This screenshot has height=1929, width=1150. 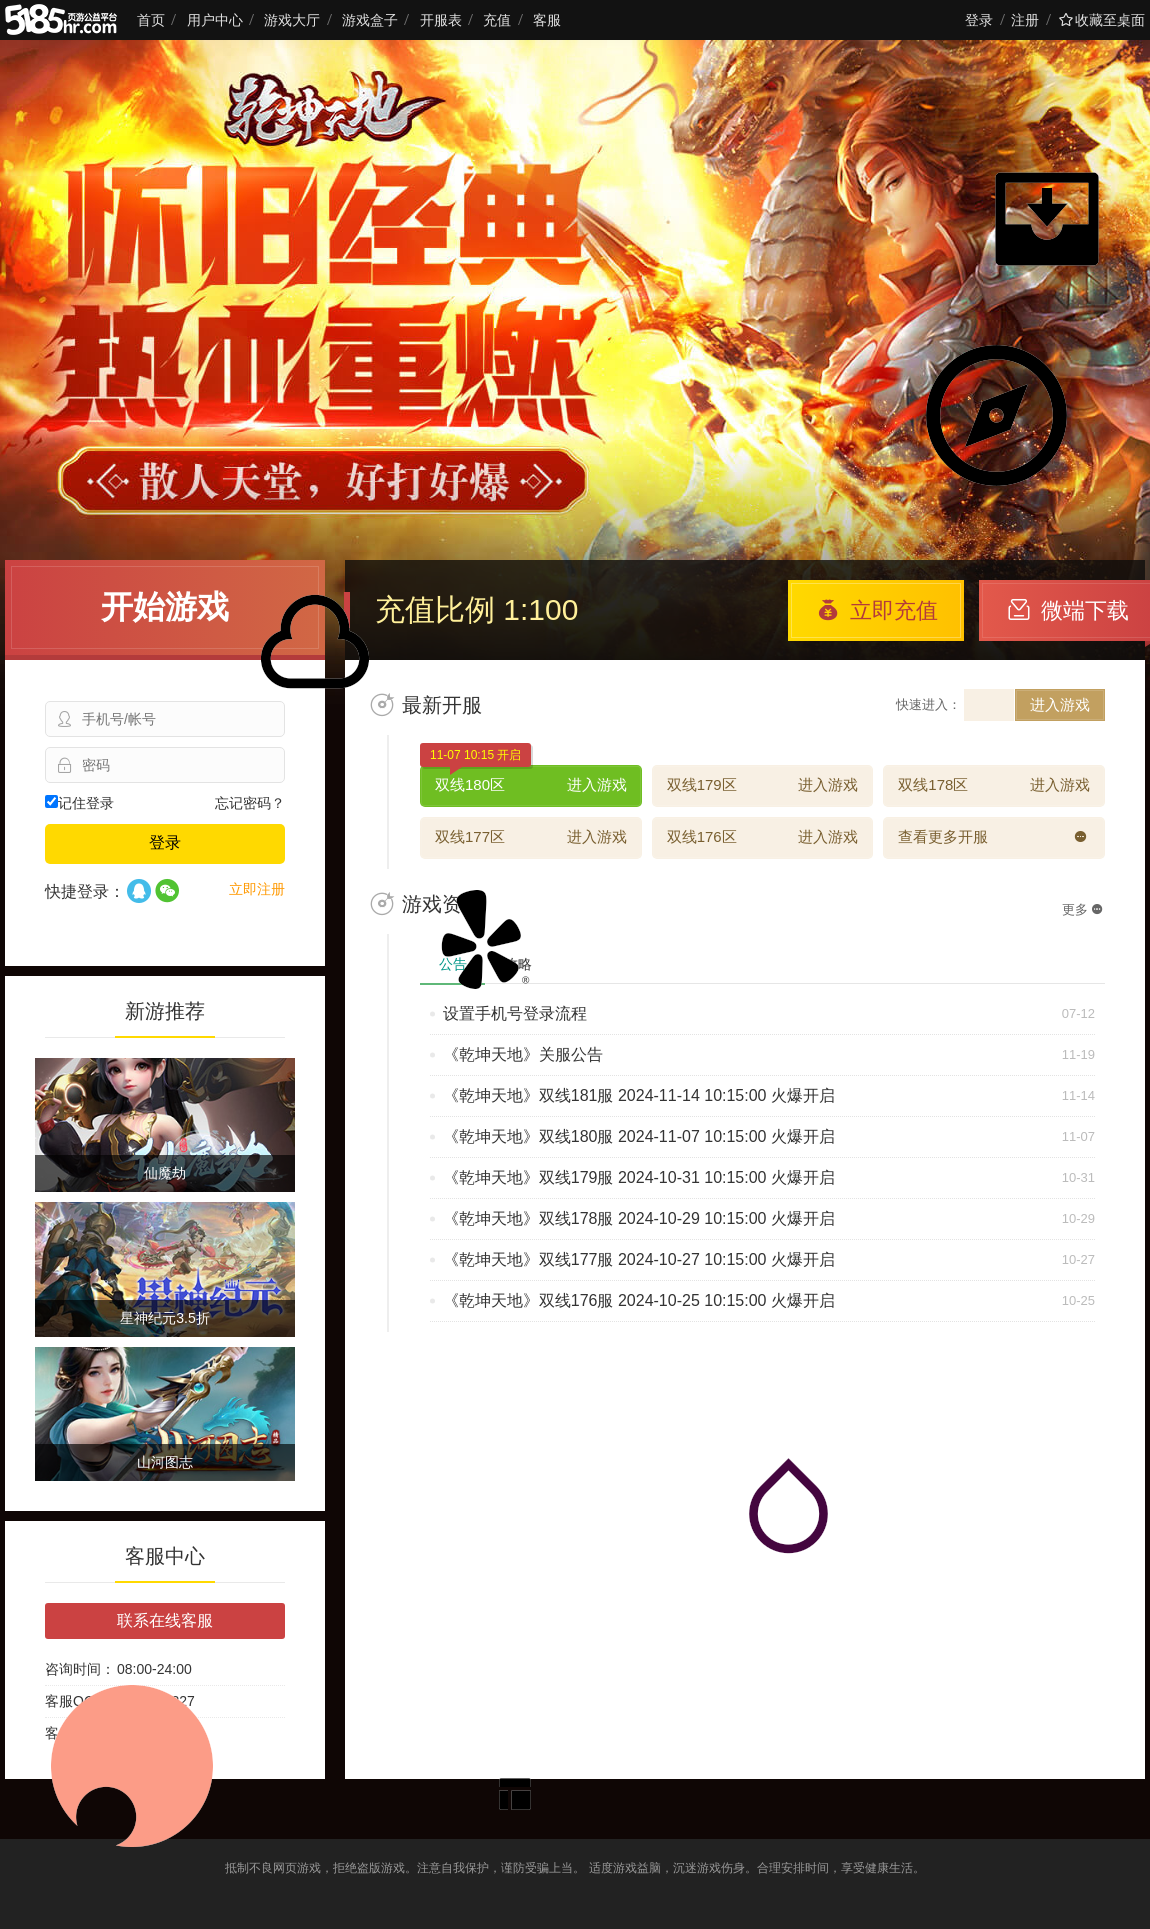 I want to click on open the Yelp app, so click(x=485, y=939).